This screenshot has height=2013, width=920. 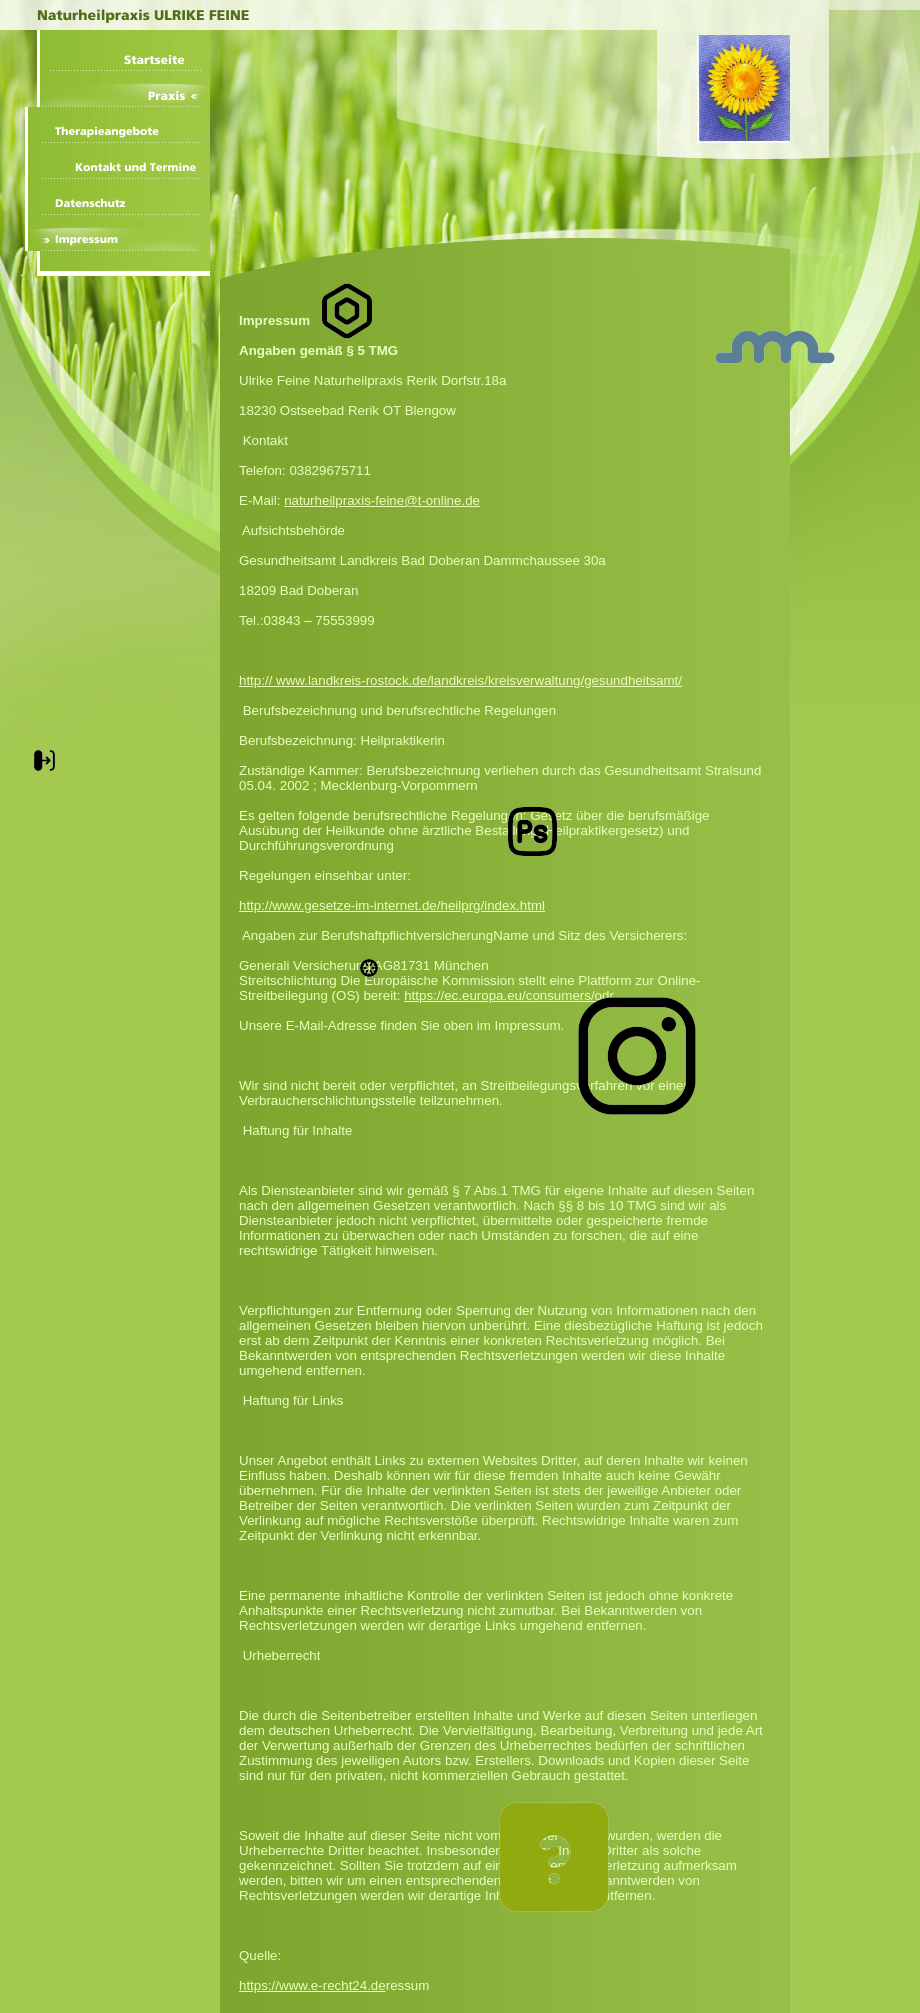 I want to click on access help or support, so click(x=554, y=1857).